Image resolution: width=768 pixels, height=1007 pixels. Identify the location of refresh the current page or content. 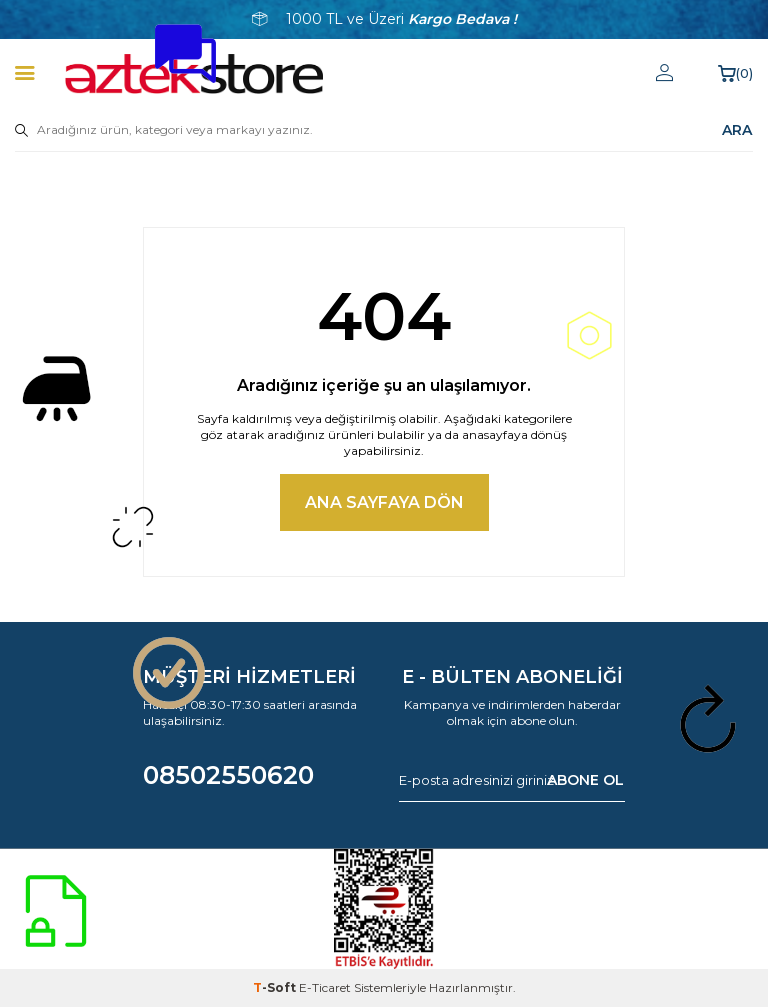
(708, 719).